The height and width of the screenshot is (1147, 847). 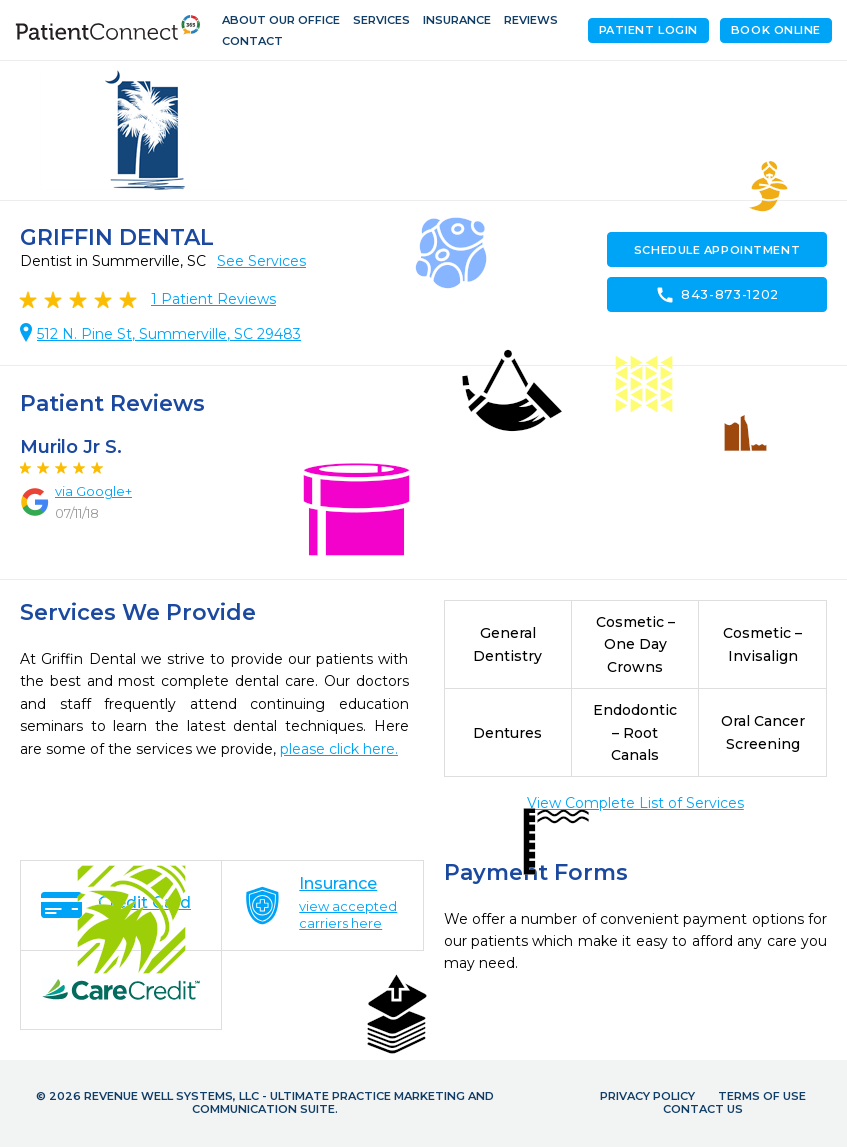 I want to click on draw a card from the deck, so click(x=397, y=1014).